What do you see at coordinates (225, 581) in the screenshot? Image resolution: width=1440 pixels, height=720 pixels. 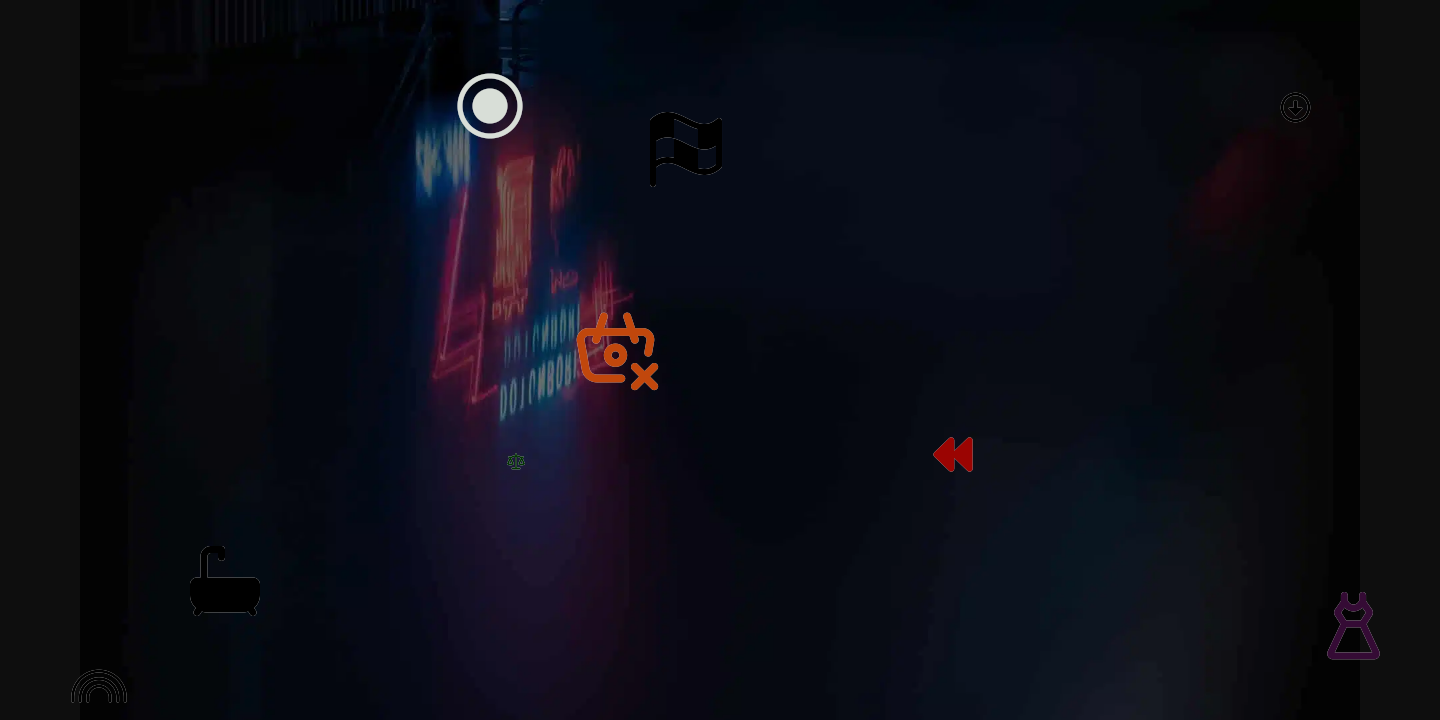 I see `indicates bathroom amenity available` at bounding box center [225, 581].